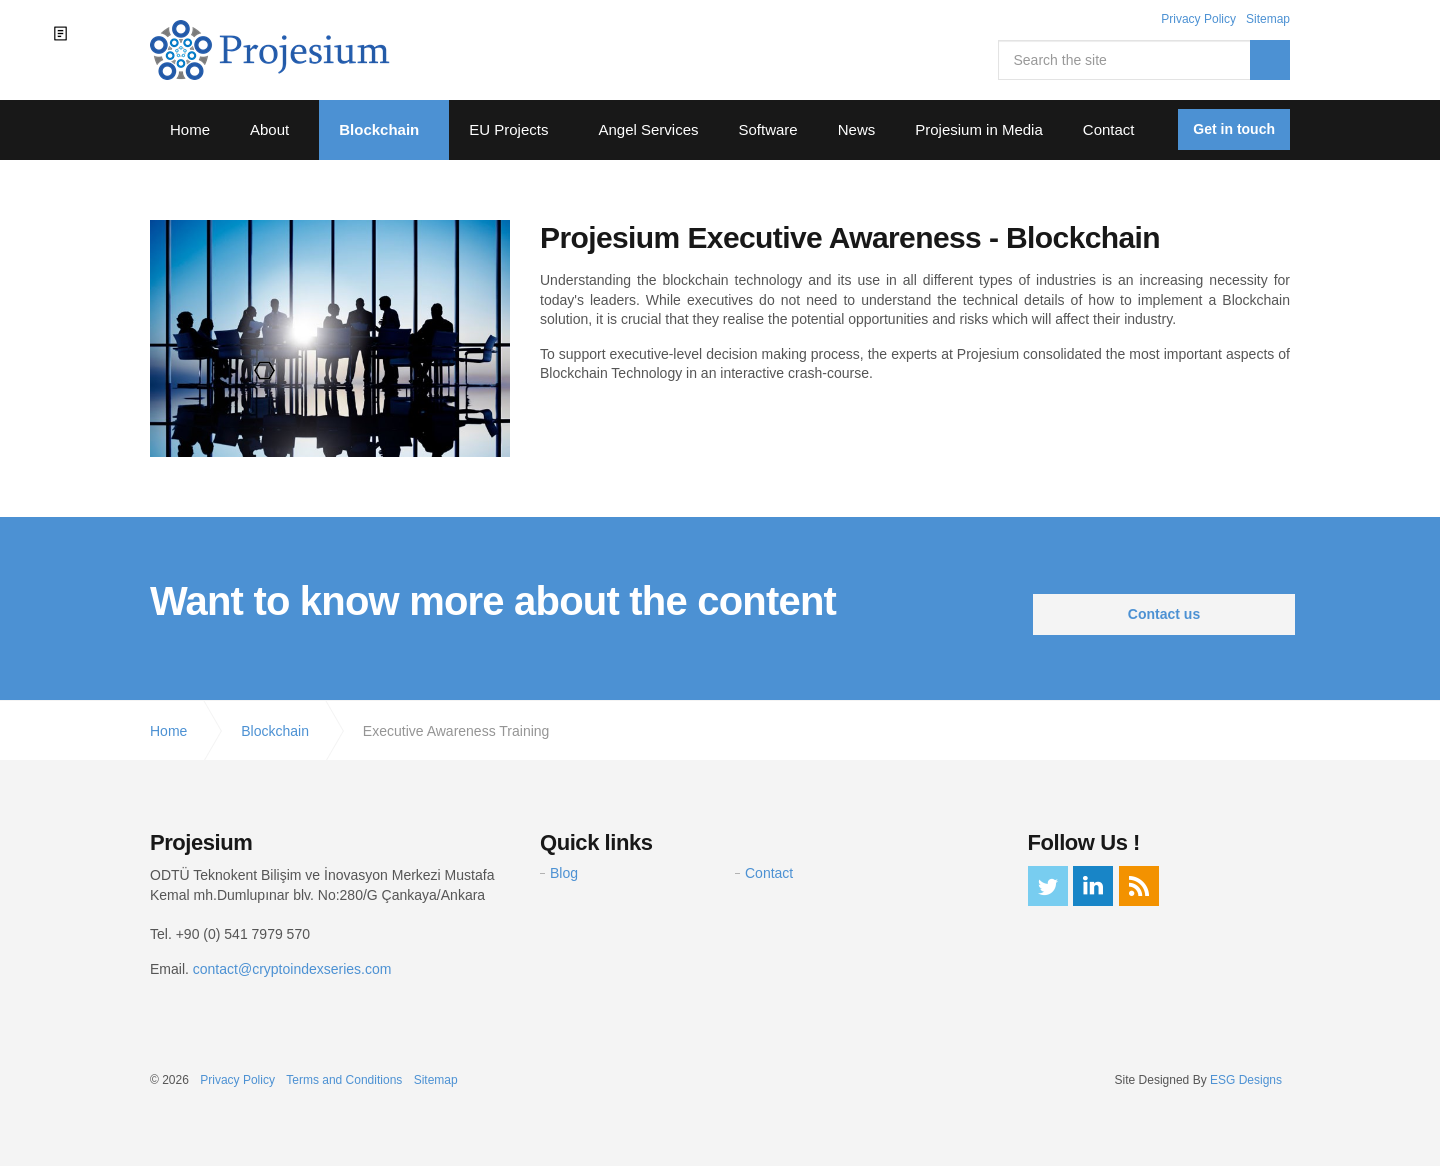 This screenshot has height=1166, width=1440. I want to click on view document list, so click(60, 33).